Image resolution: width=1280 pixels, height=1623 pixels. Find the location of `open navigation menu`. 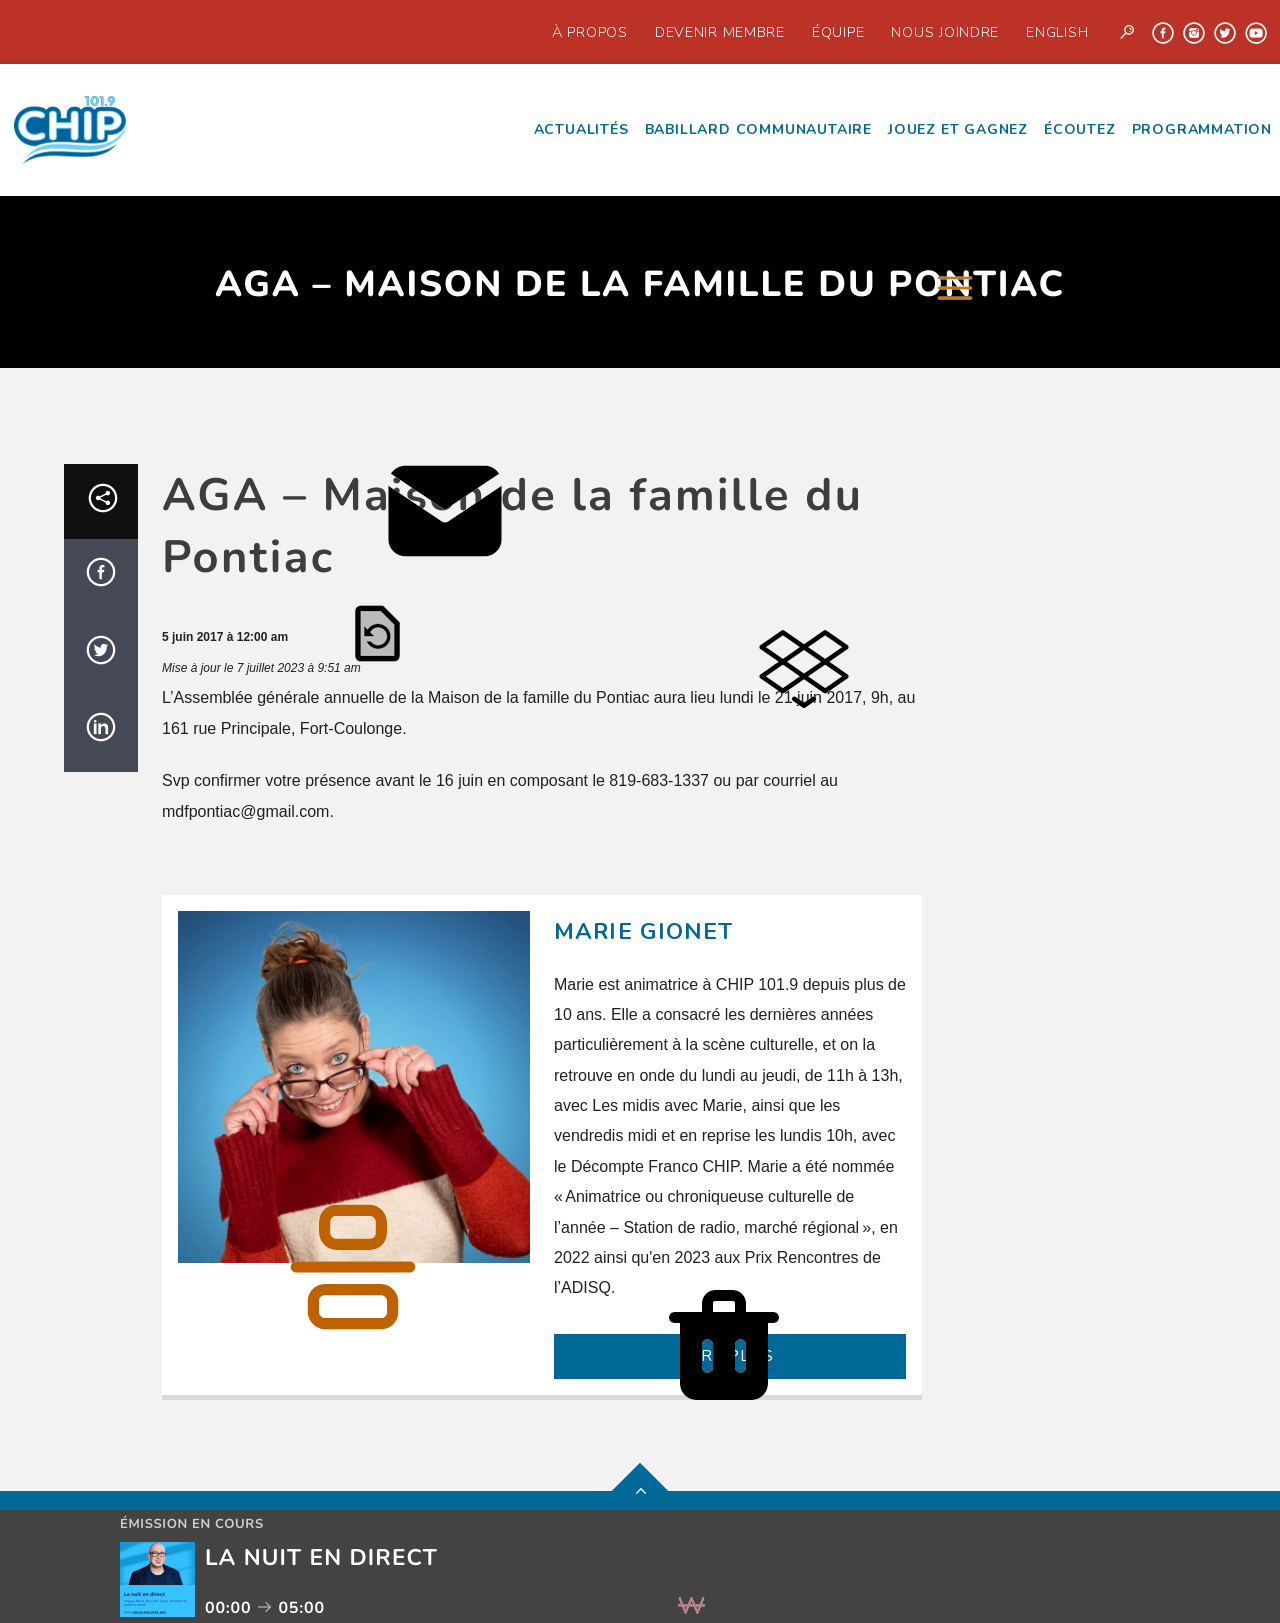

open navigation menu is located at coordinates (955, 288).